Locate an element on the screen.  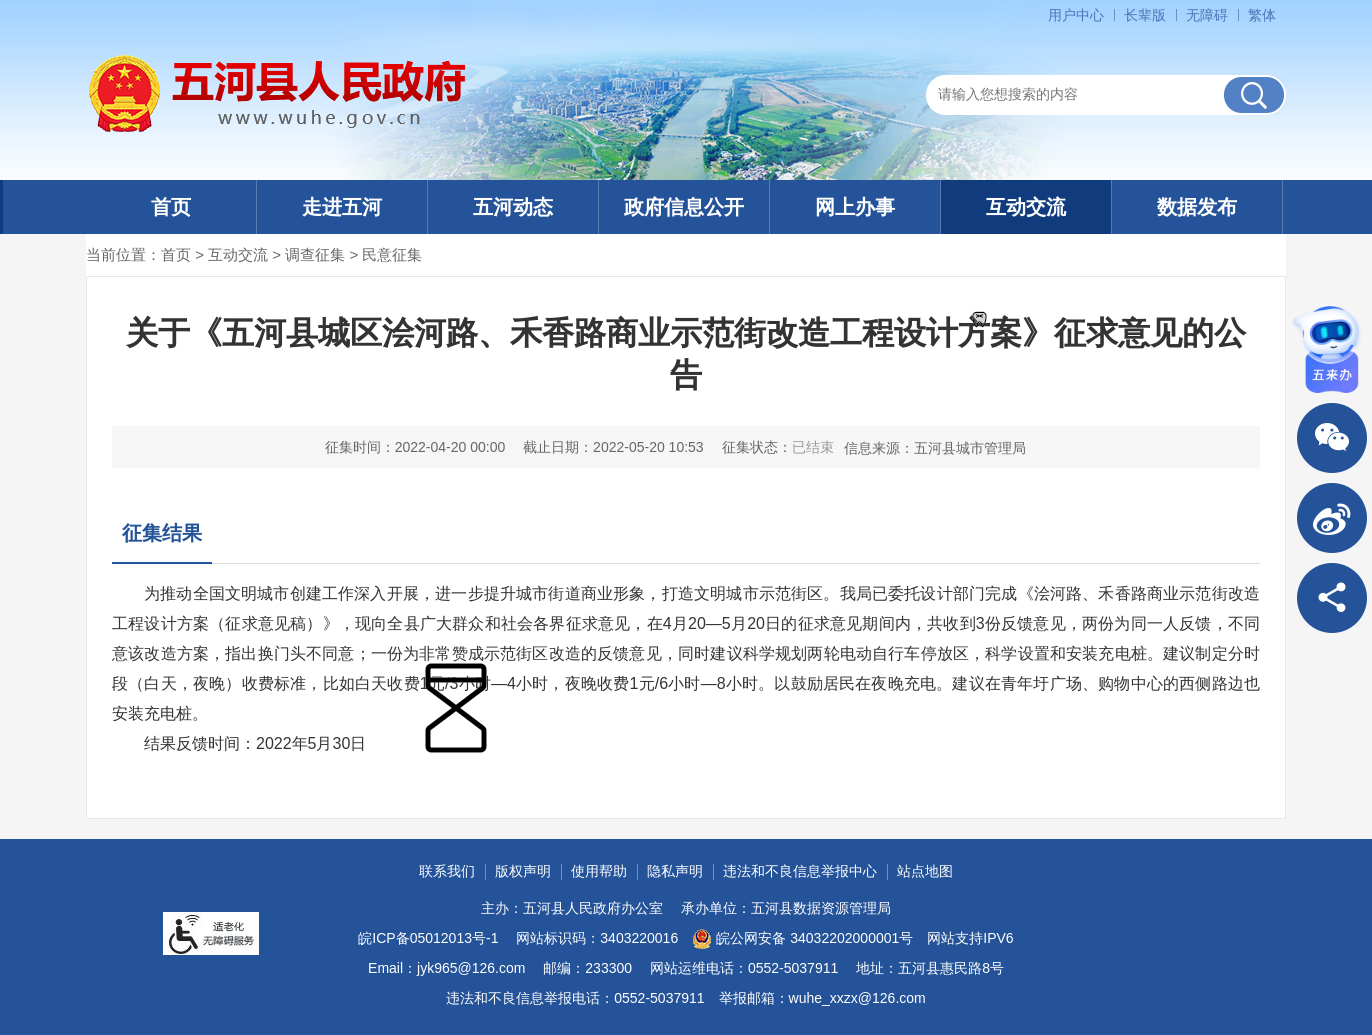
access dental care or dentist information is located at coordinates (979, 319).